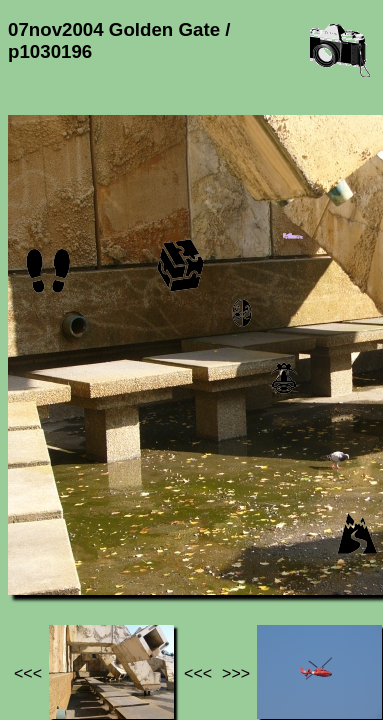  I want to click on access puzzle or jigsaw game, so click(180, 265).